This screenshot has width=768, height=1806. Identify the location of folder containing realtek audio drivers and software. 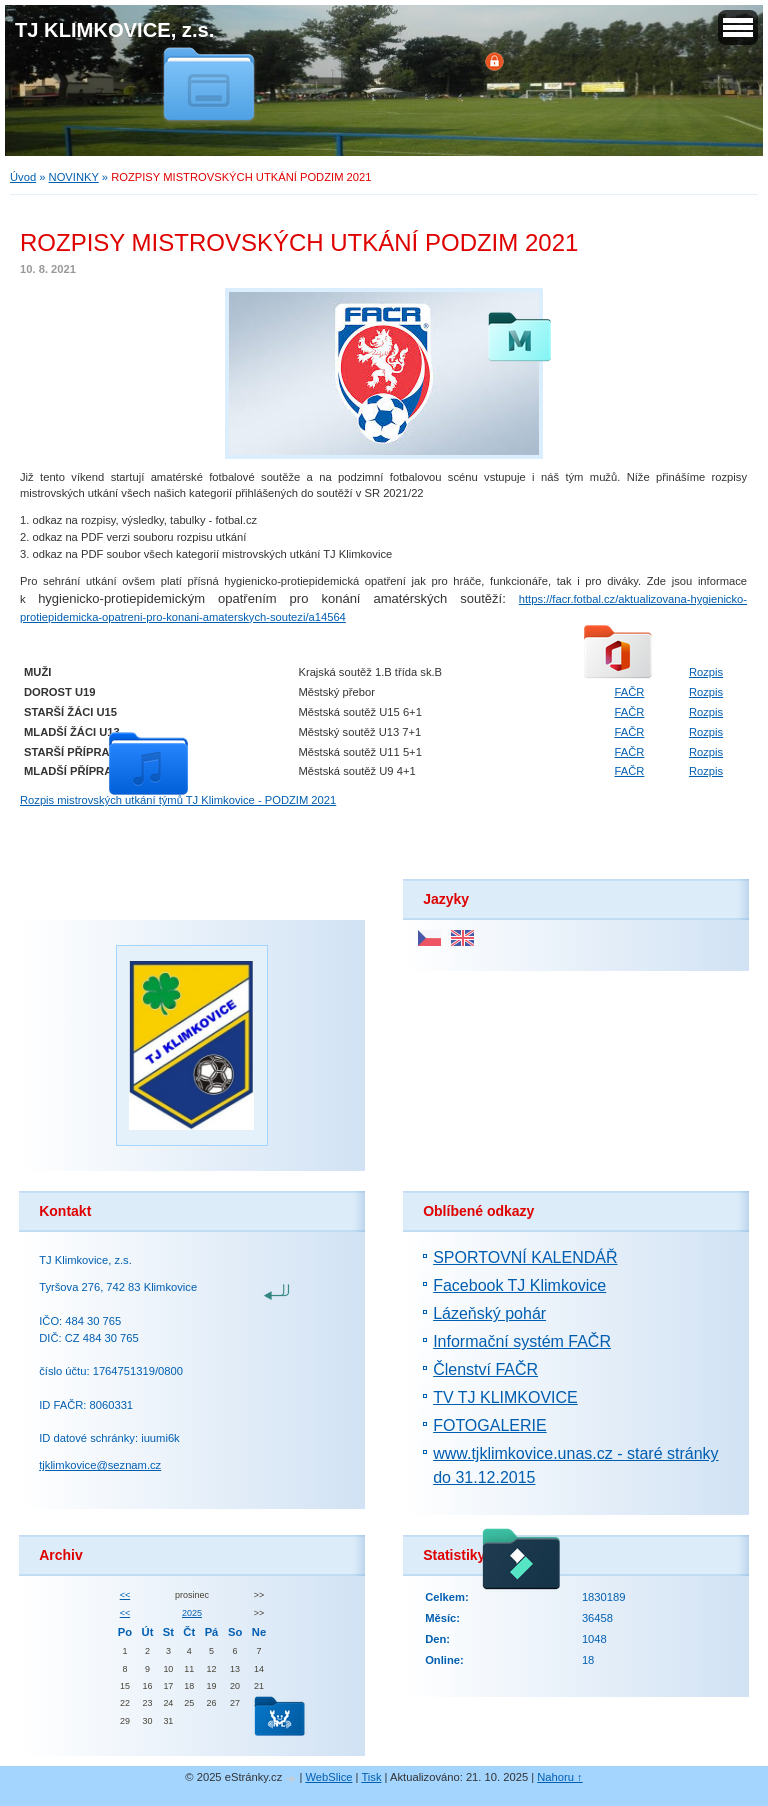
(279, 1717).